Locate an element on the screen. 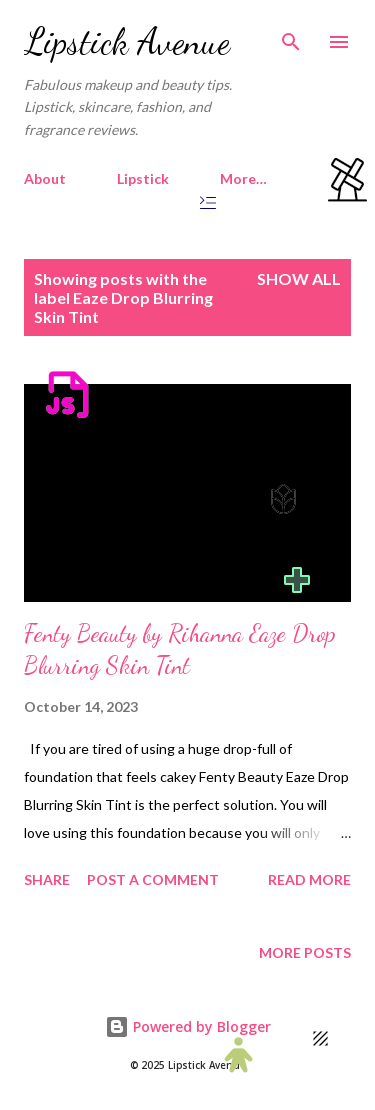 The width and height of the screenshot is (375, 1110). indicates renewable or wind energy options is located at coordinates (347, 180).